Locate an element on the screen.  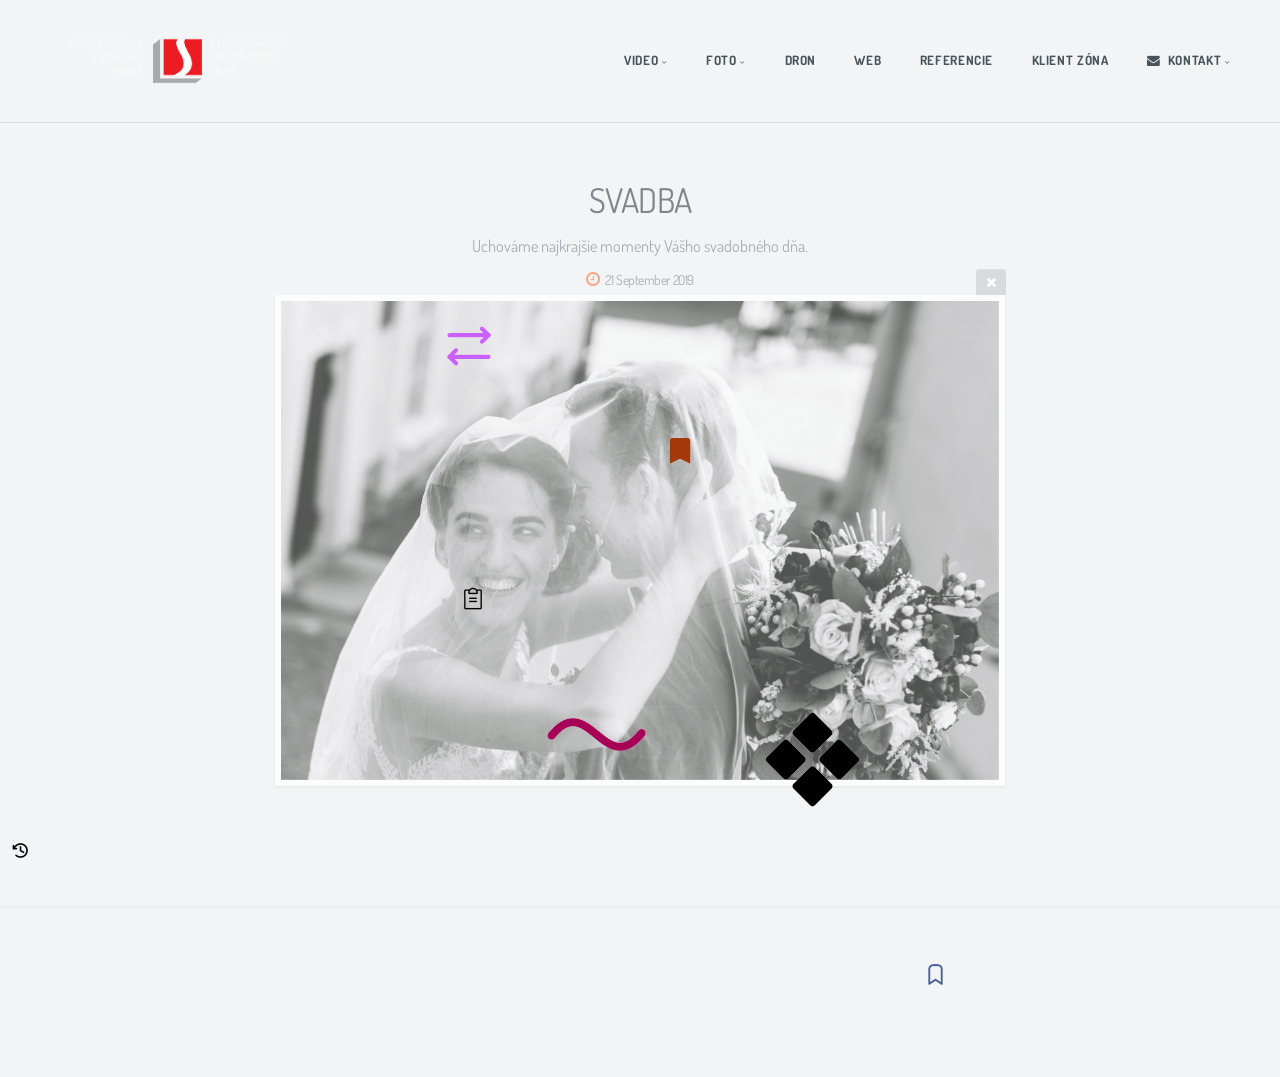
swap or exchange items is located at coordinates (469, 346).